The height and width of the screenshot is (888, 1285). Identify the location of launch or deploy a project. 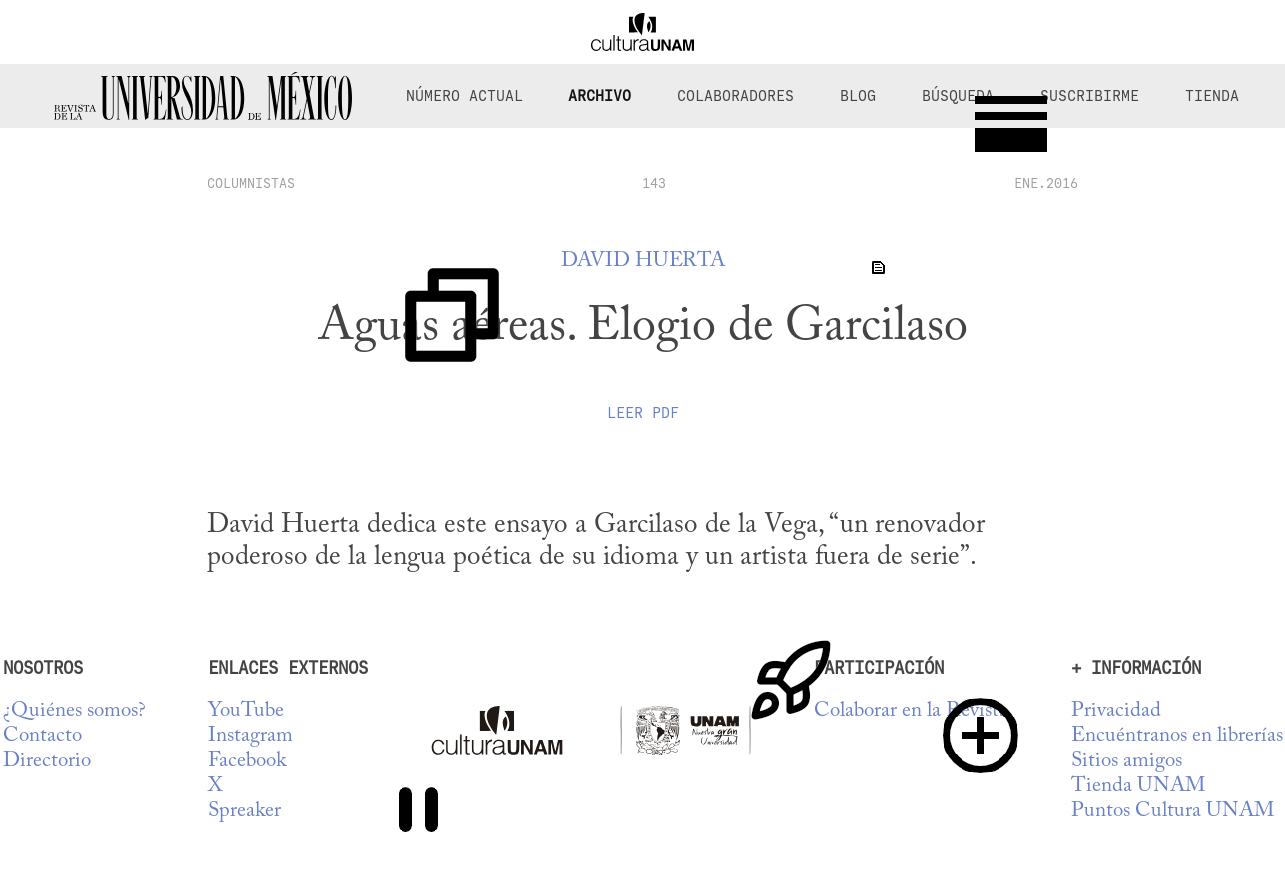
(790, 681).